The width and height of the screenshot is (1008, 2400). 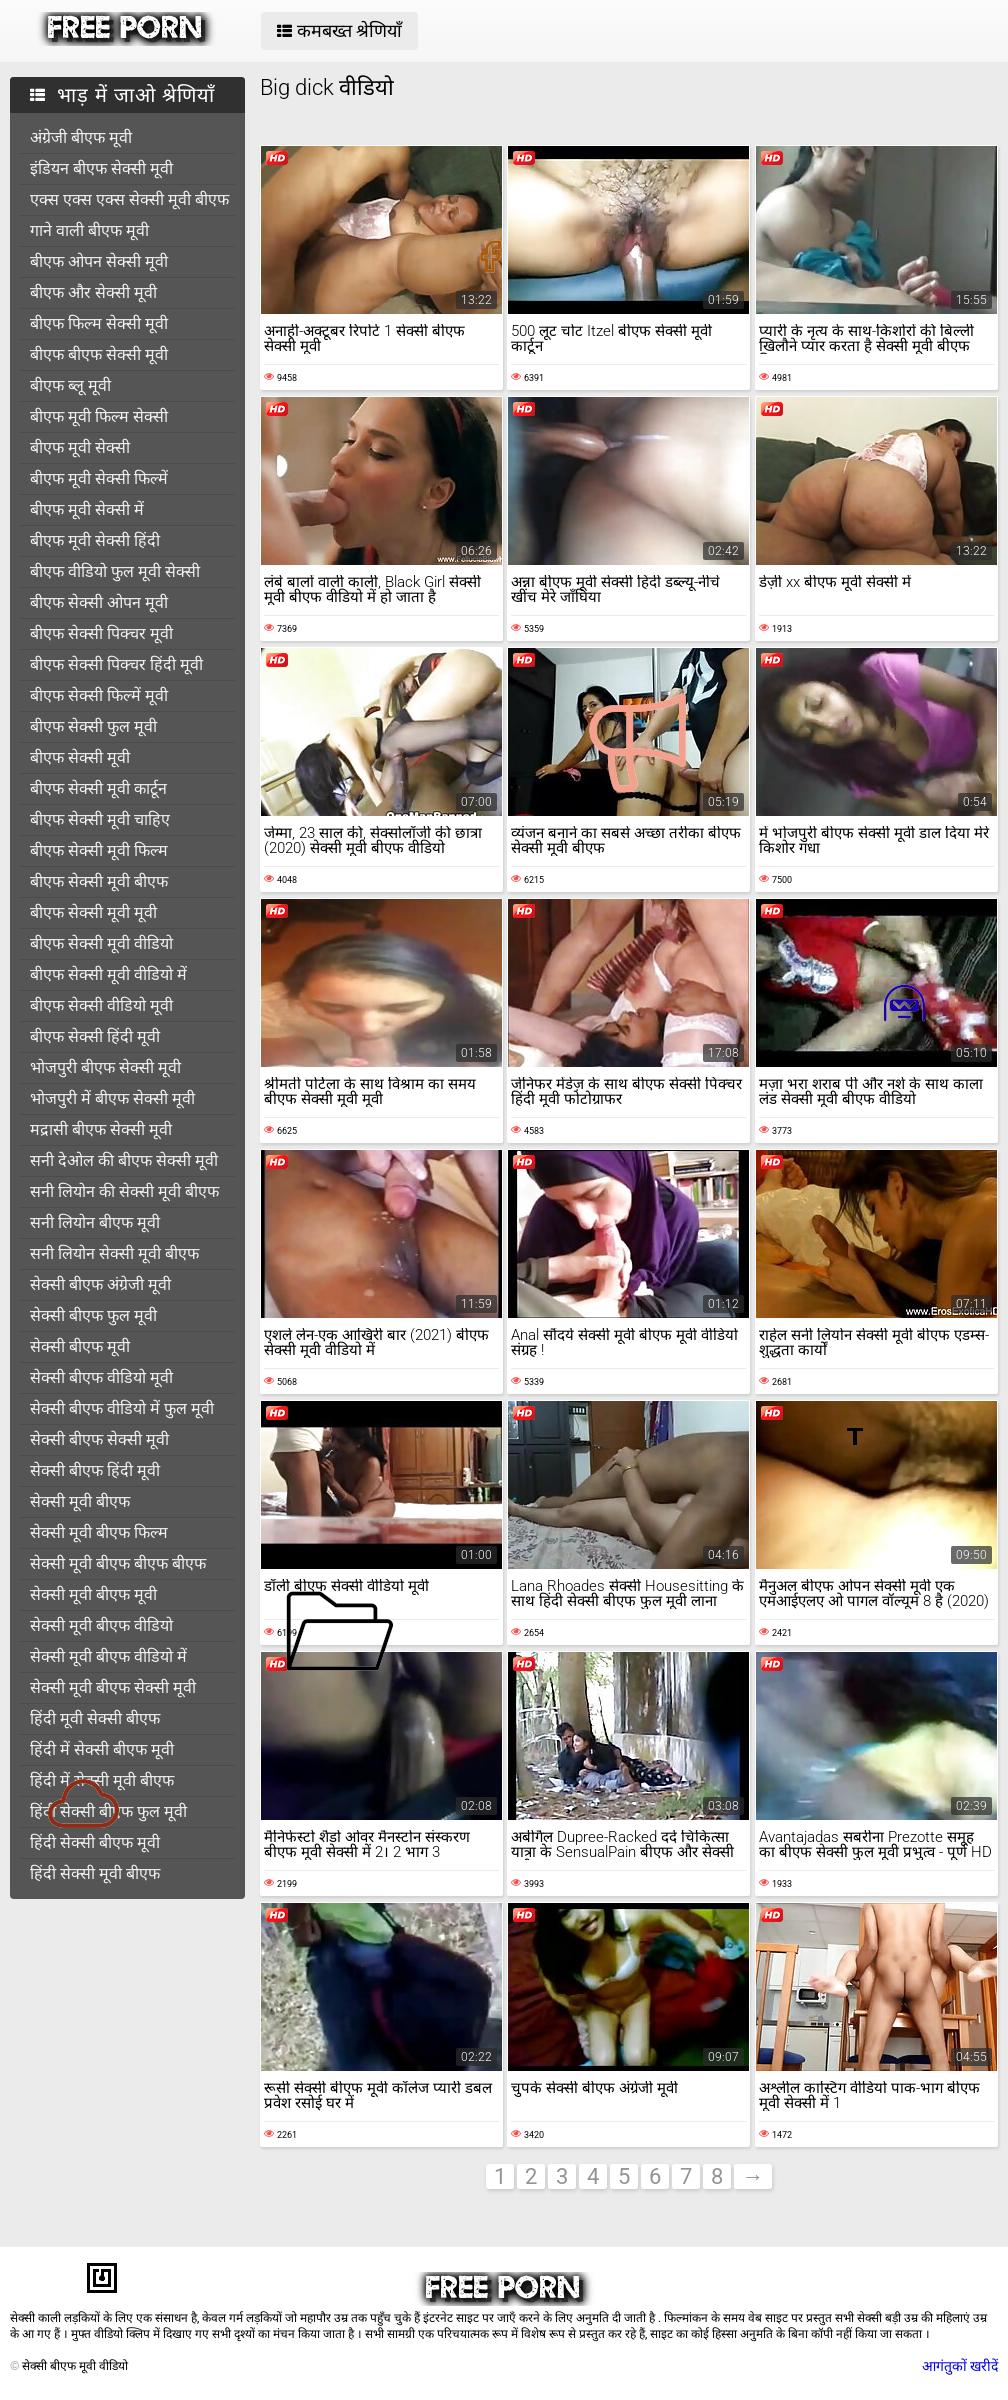 I want to click on make an announcement, so click(x=640, y=744).